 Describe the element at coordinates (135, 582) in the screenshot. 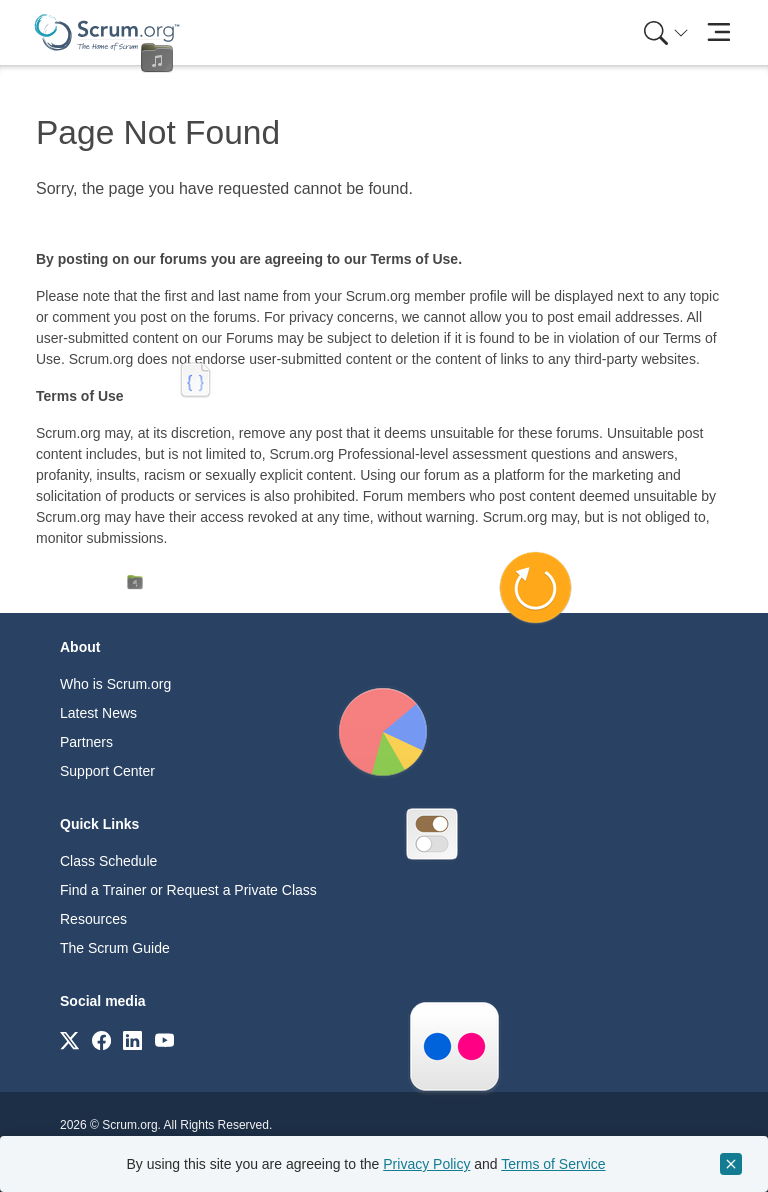

I see `open insync cloud sync folder` at that location.